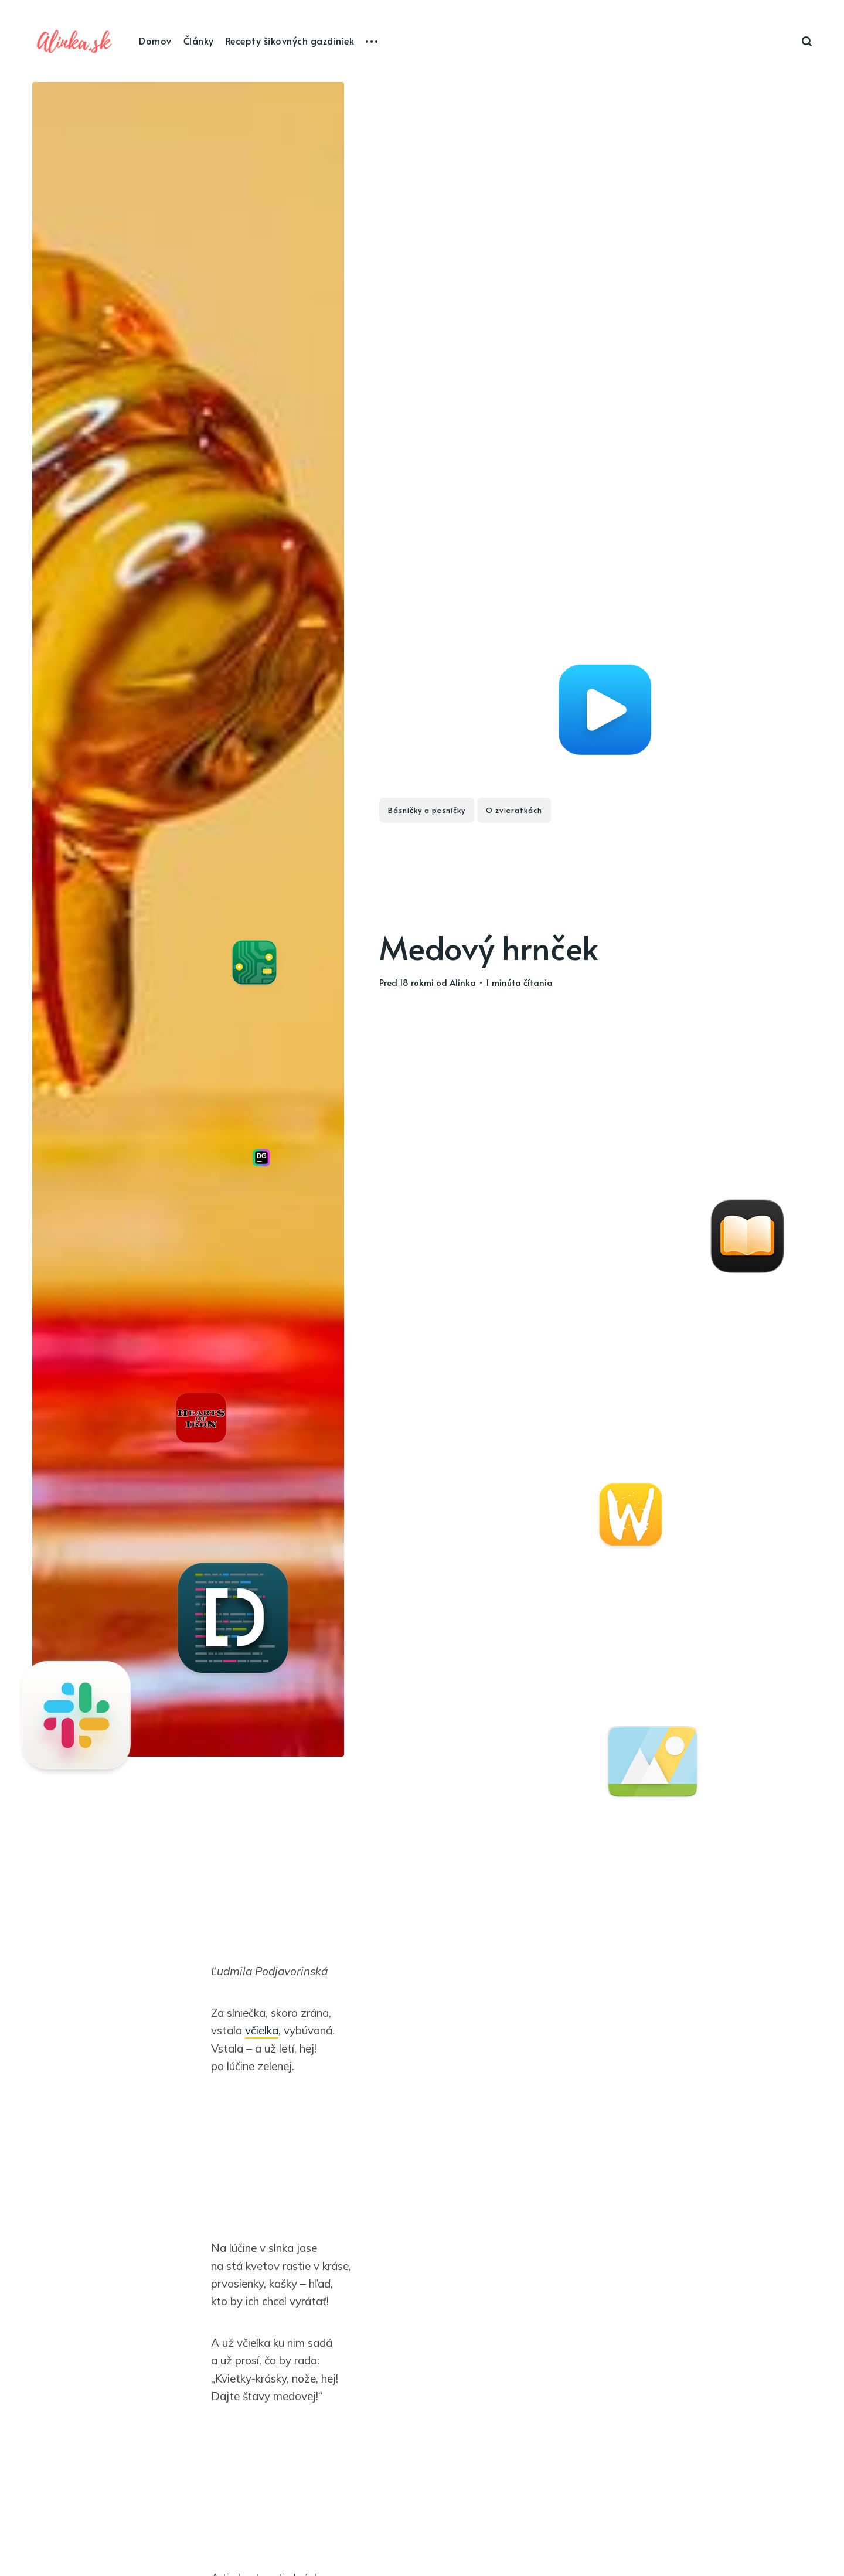 The height and width of the screenshot is (2576, 844). What do you see at coordinates (233, 1618) in the screenshot?
I see `open quickDocs documentation app` at bounding box center [233, 1618].